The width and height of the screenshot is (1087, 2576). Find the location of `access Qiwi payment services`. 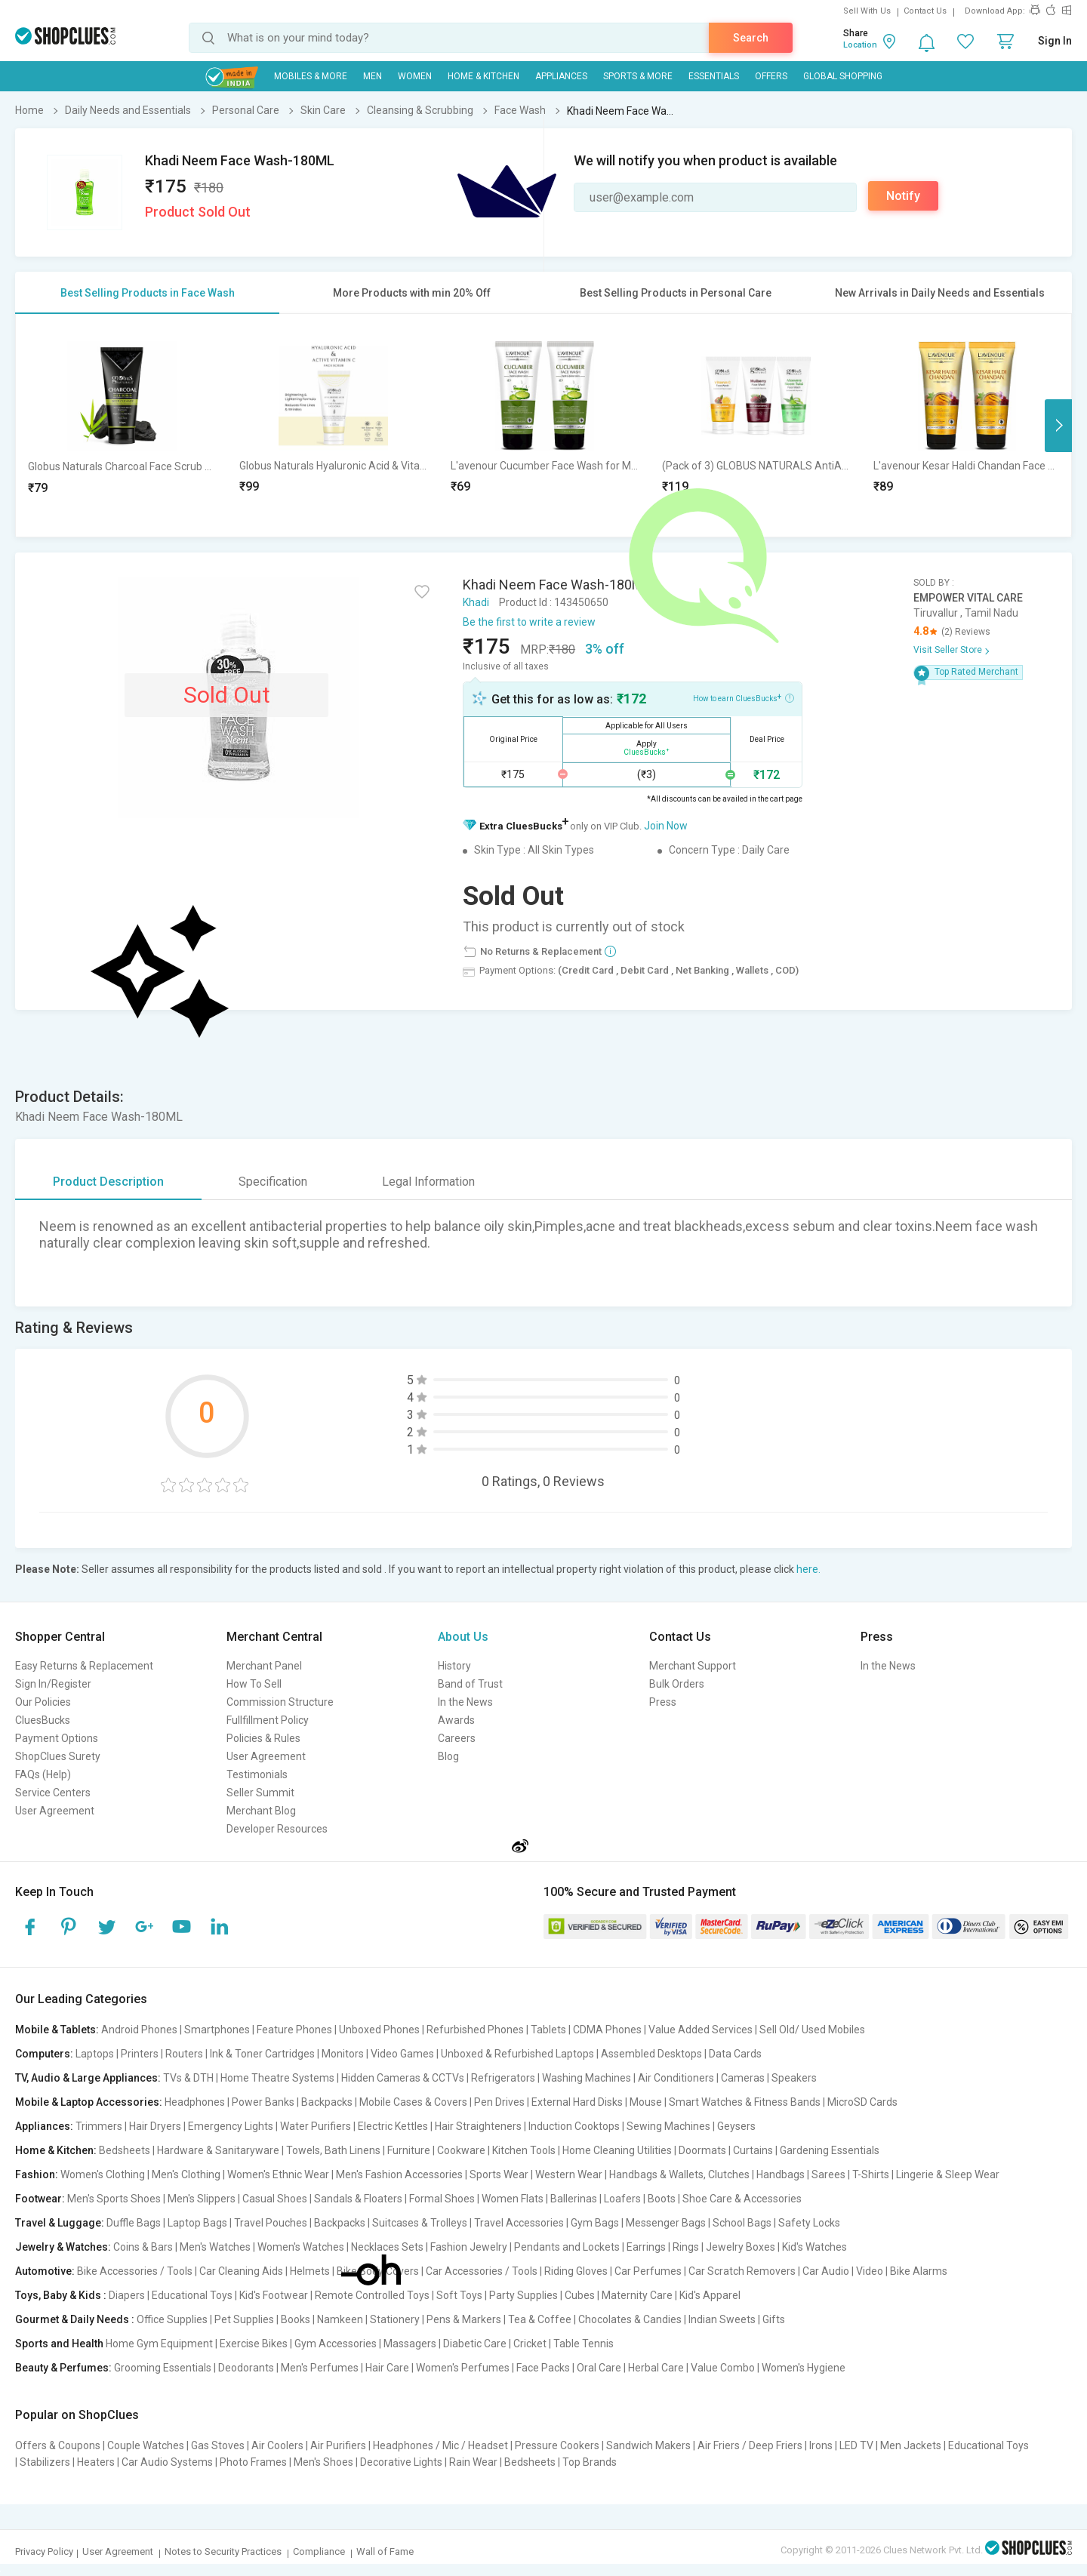

access Qiwi payment services is located at coordinates (704, 565).